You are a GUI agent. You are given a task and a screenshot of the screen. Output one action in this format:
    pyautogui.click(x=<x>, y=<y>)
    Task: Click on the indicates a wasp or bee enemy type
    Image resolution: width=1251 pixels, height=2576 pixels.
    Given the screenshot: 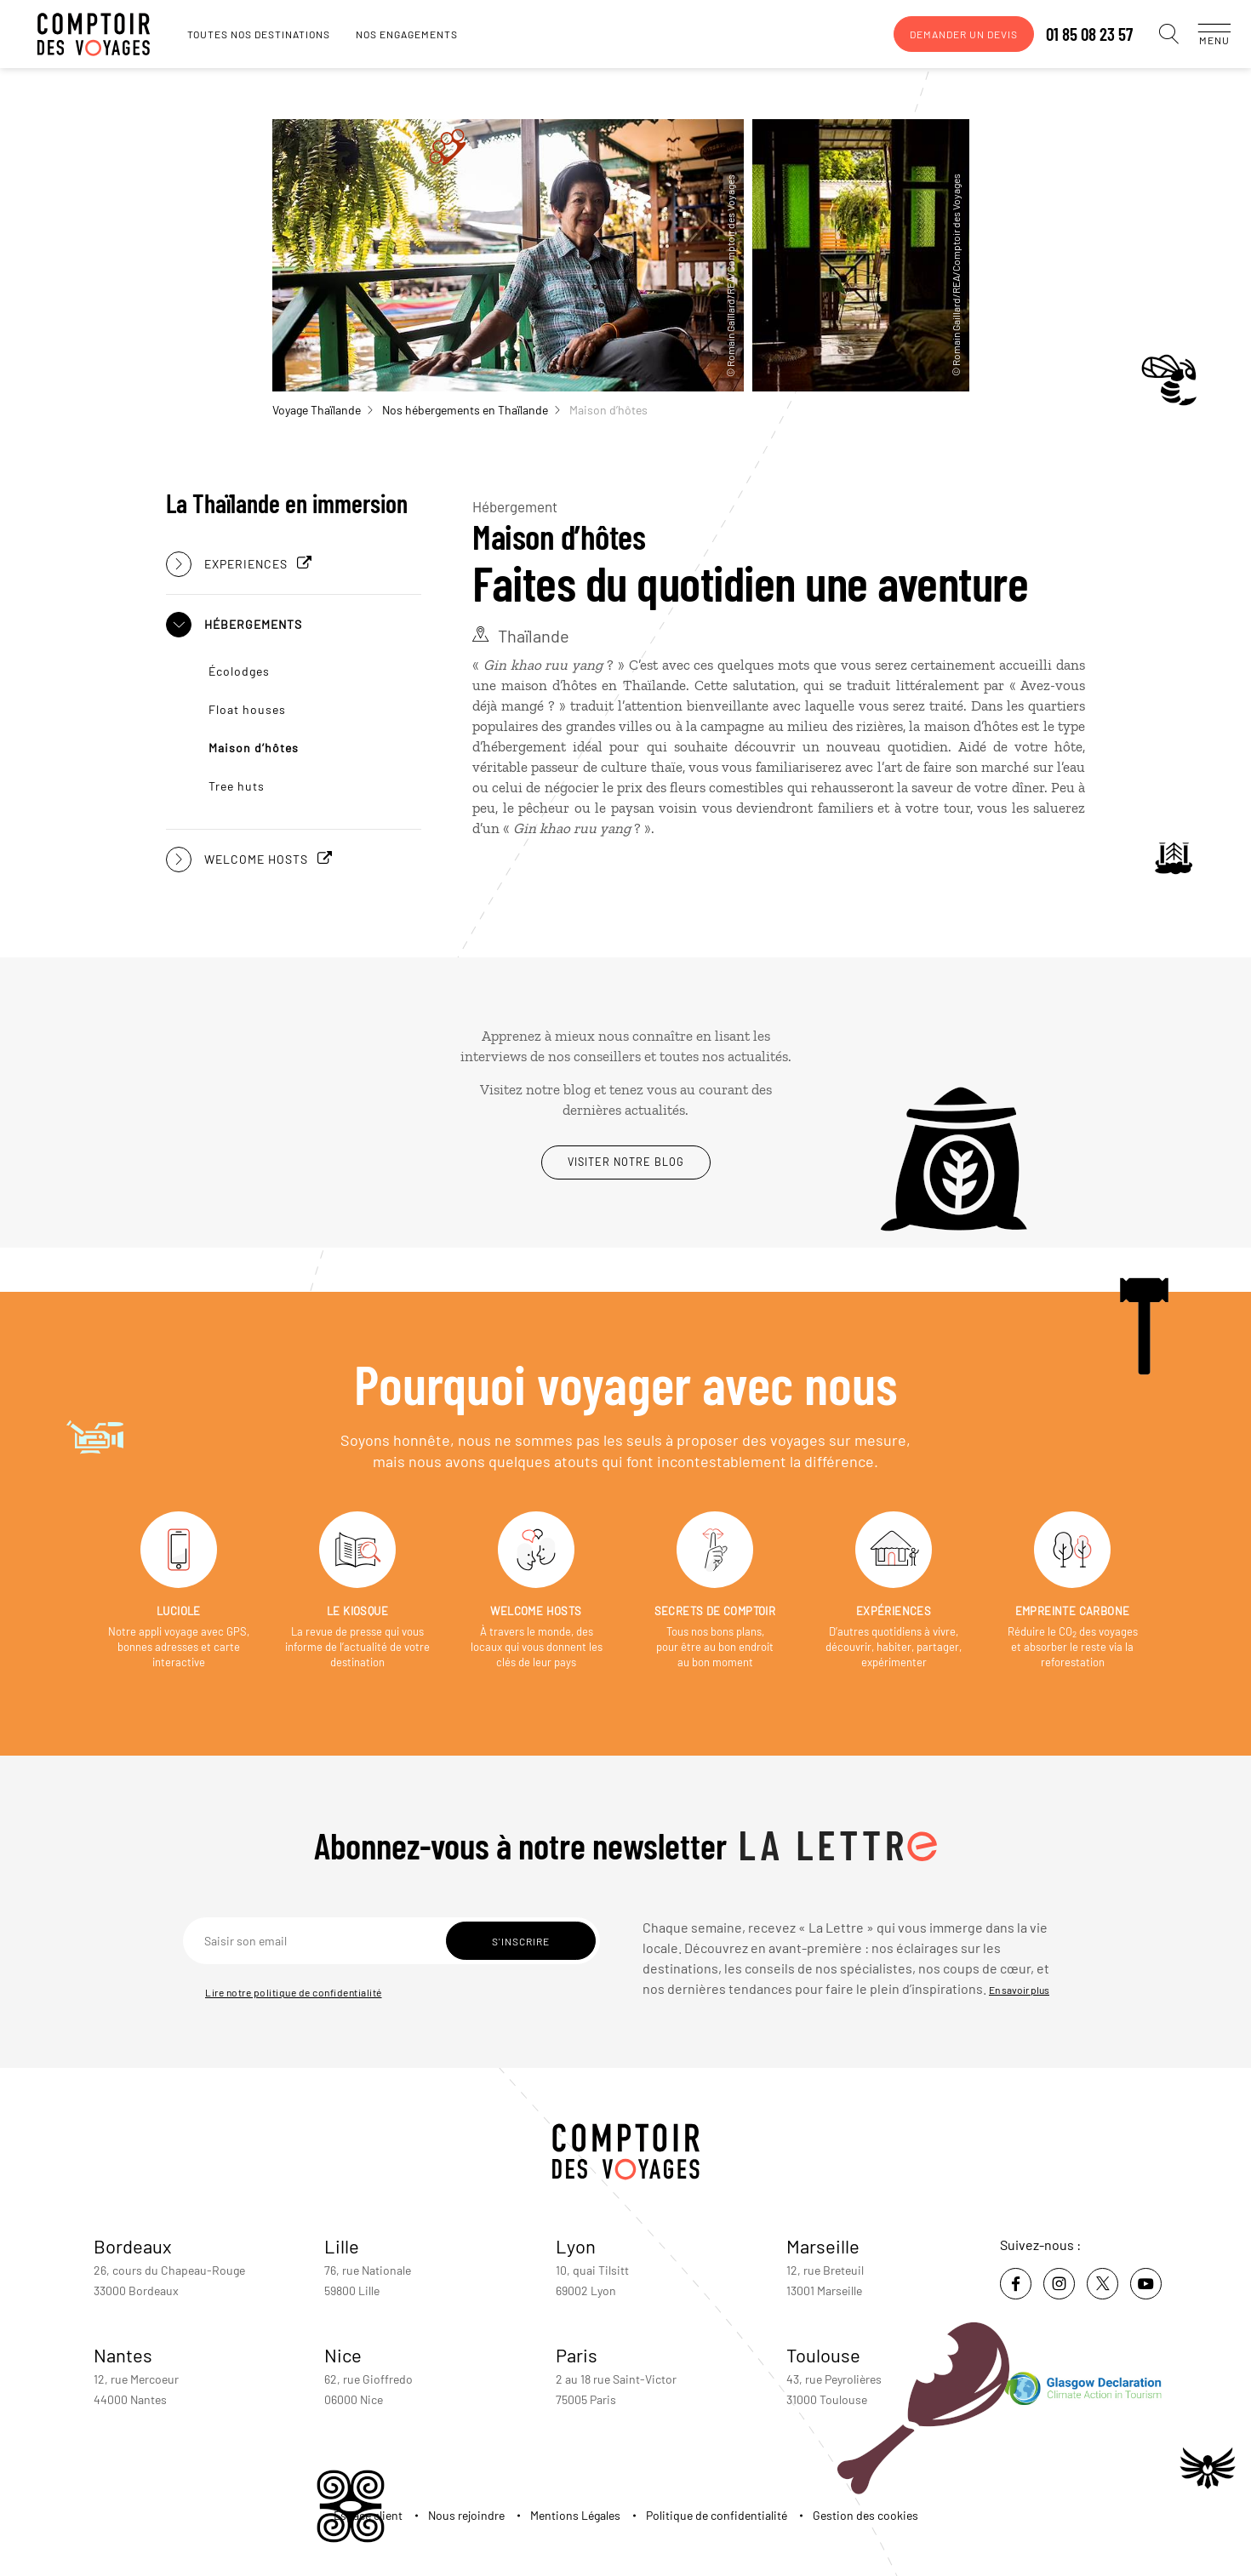 What is the action you would take?
    pyautogui.click(x=1168, y=379)
    